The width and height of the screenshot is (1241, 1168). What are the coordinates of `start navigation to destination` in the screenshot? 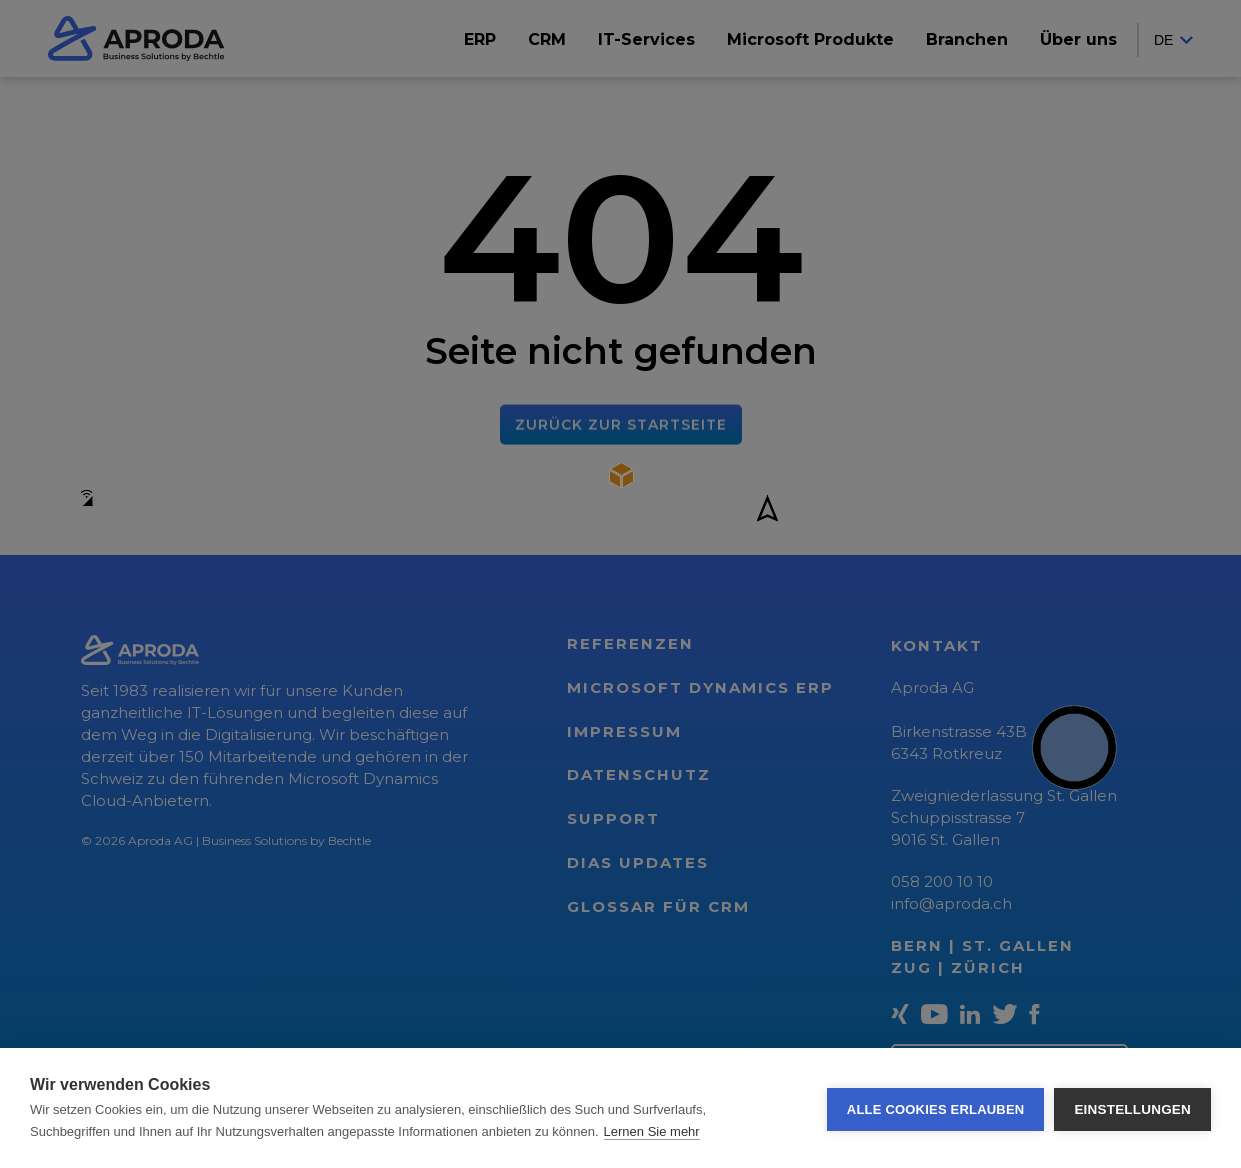 It's located at (767, 508).